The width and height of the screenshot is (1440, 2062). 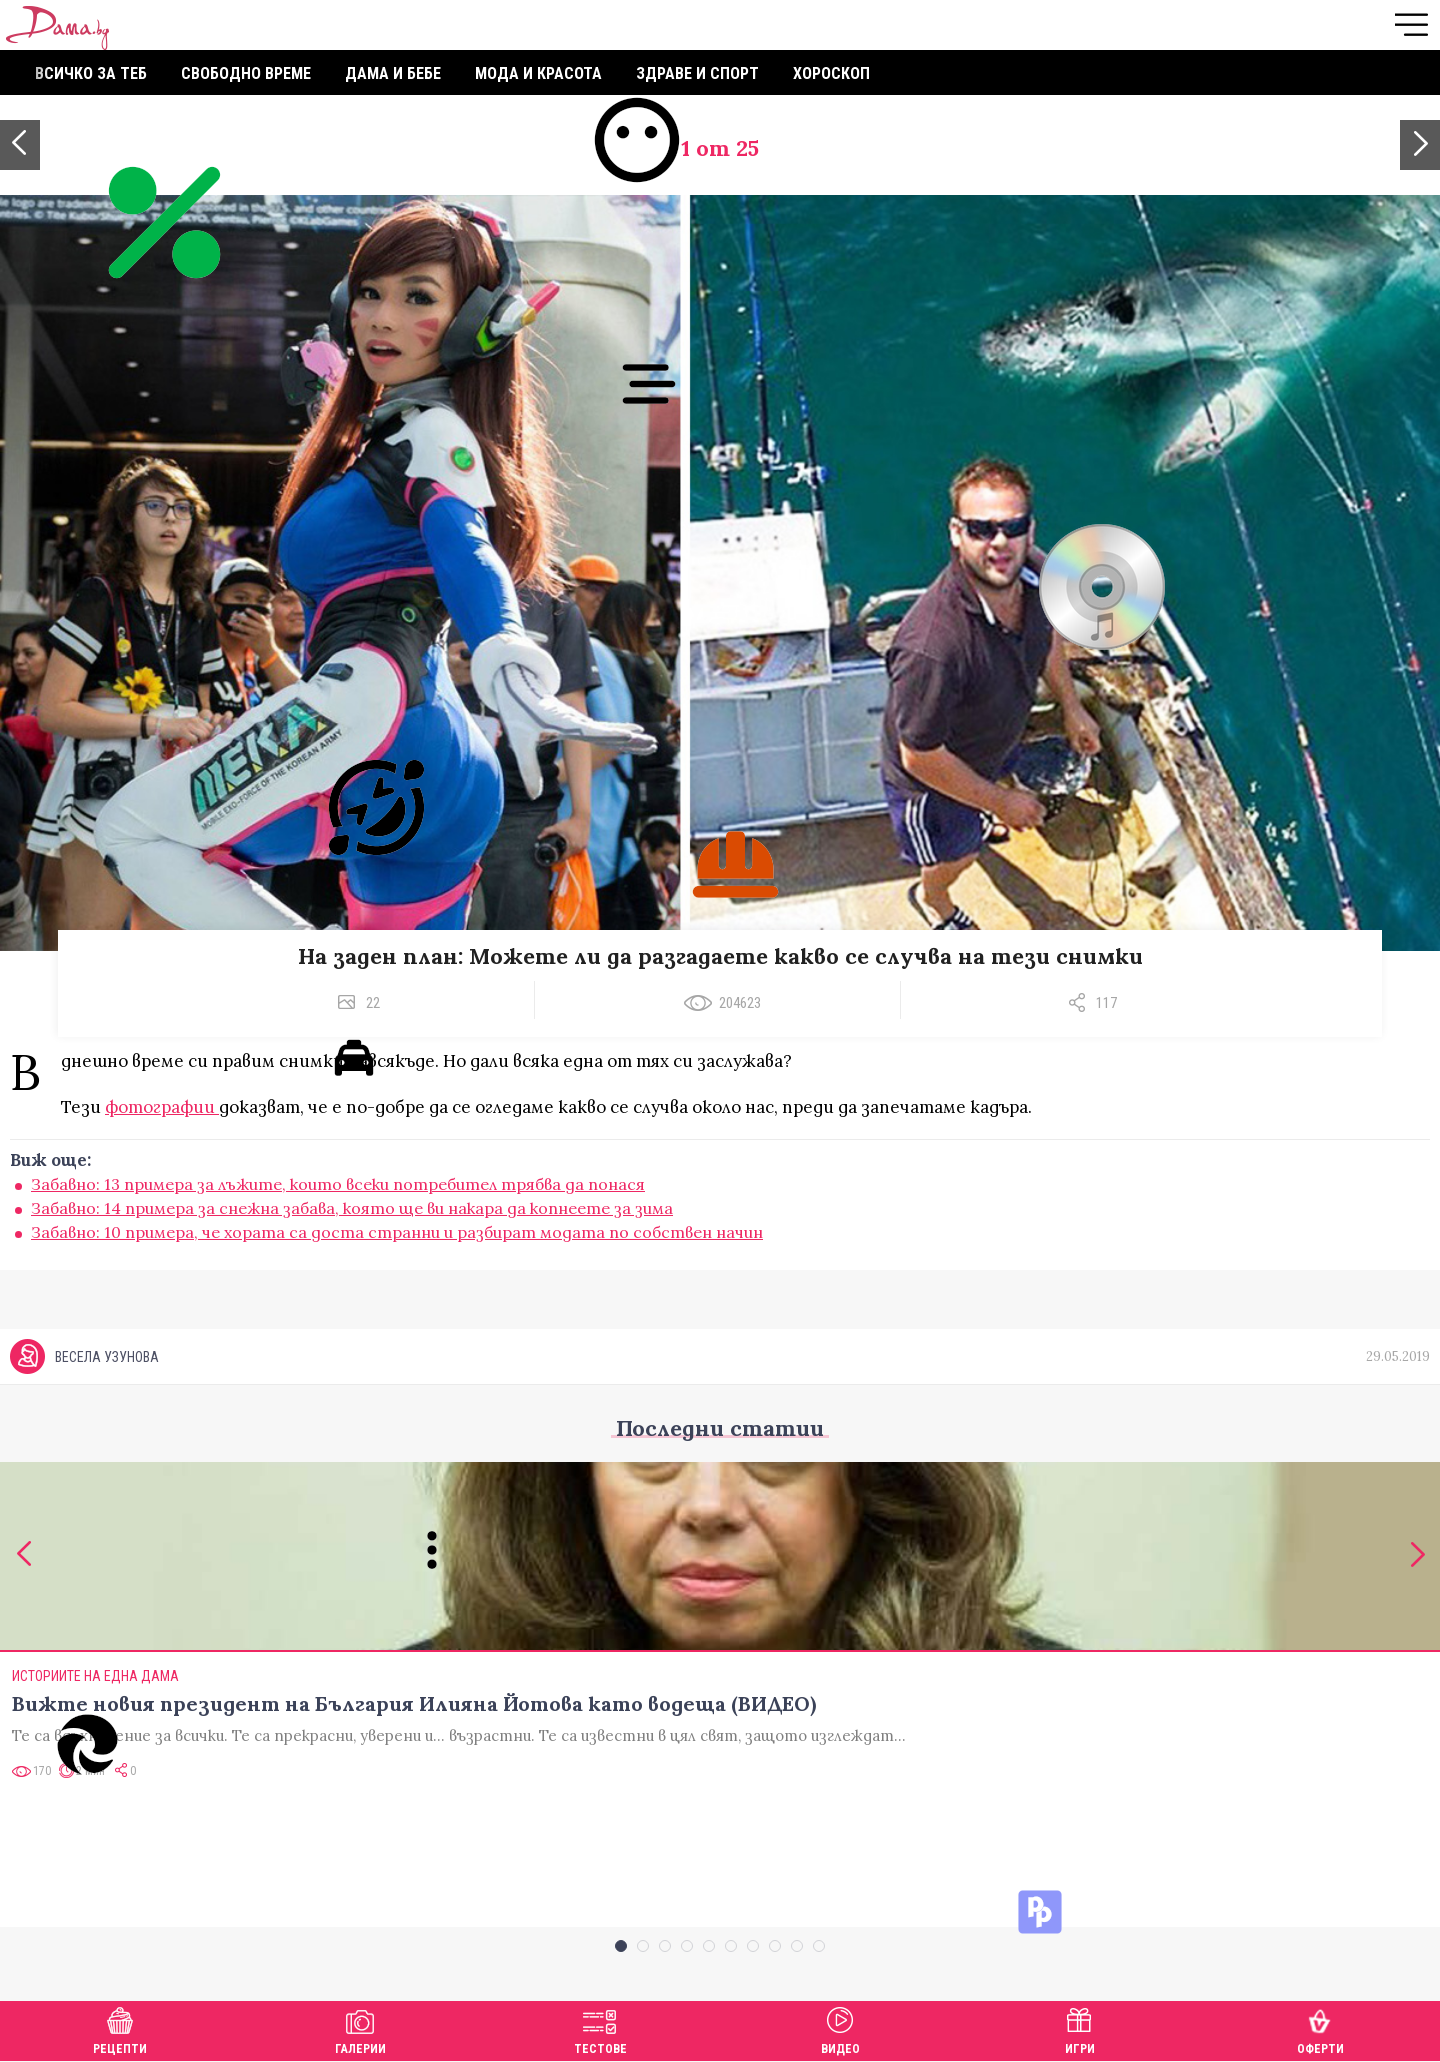 I want to click on open more options menu, so click(x=432, y=1550).